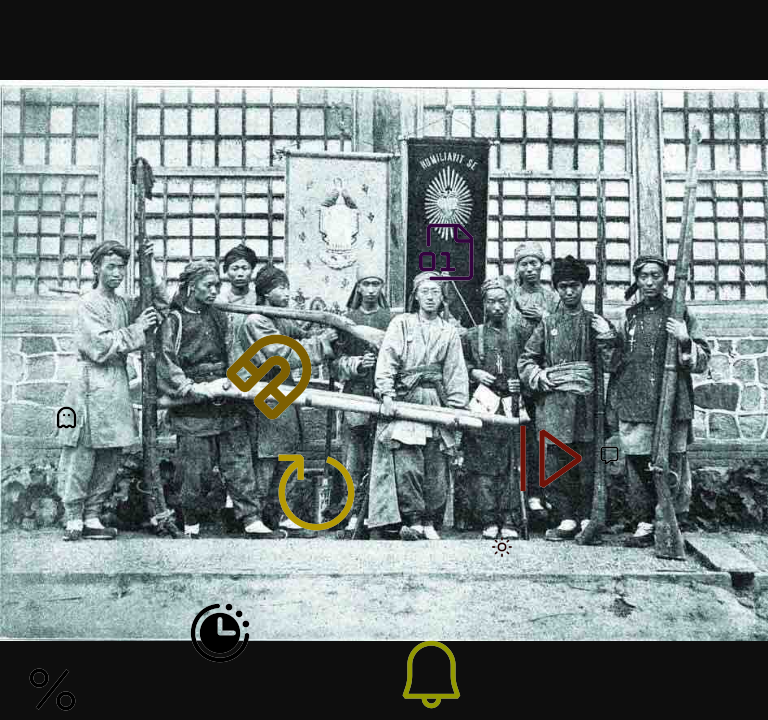 This screenshot has height=720, width=768. I want to click on refresh or reload the current content, so click(316, 492).